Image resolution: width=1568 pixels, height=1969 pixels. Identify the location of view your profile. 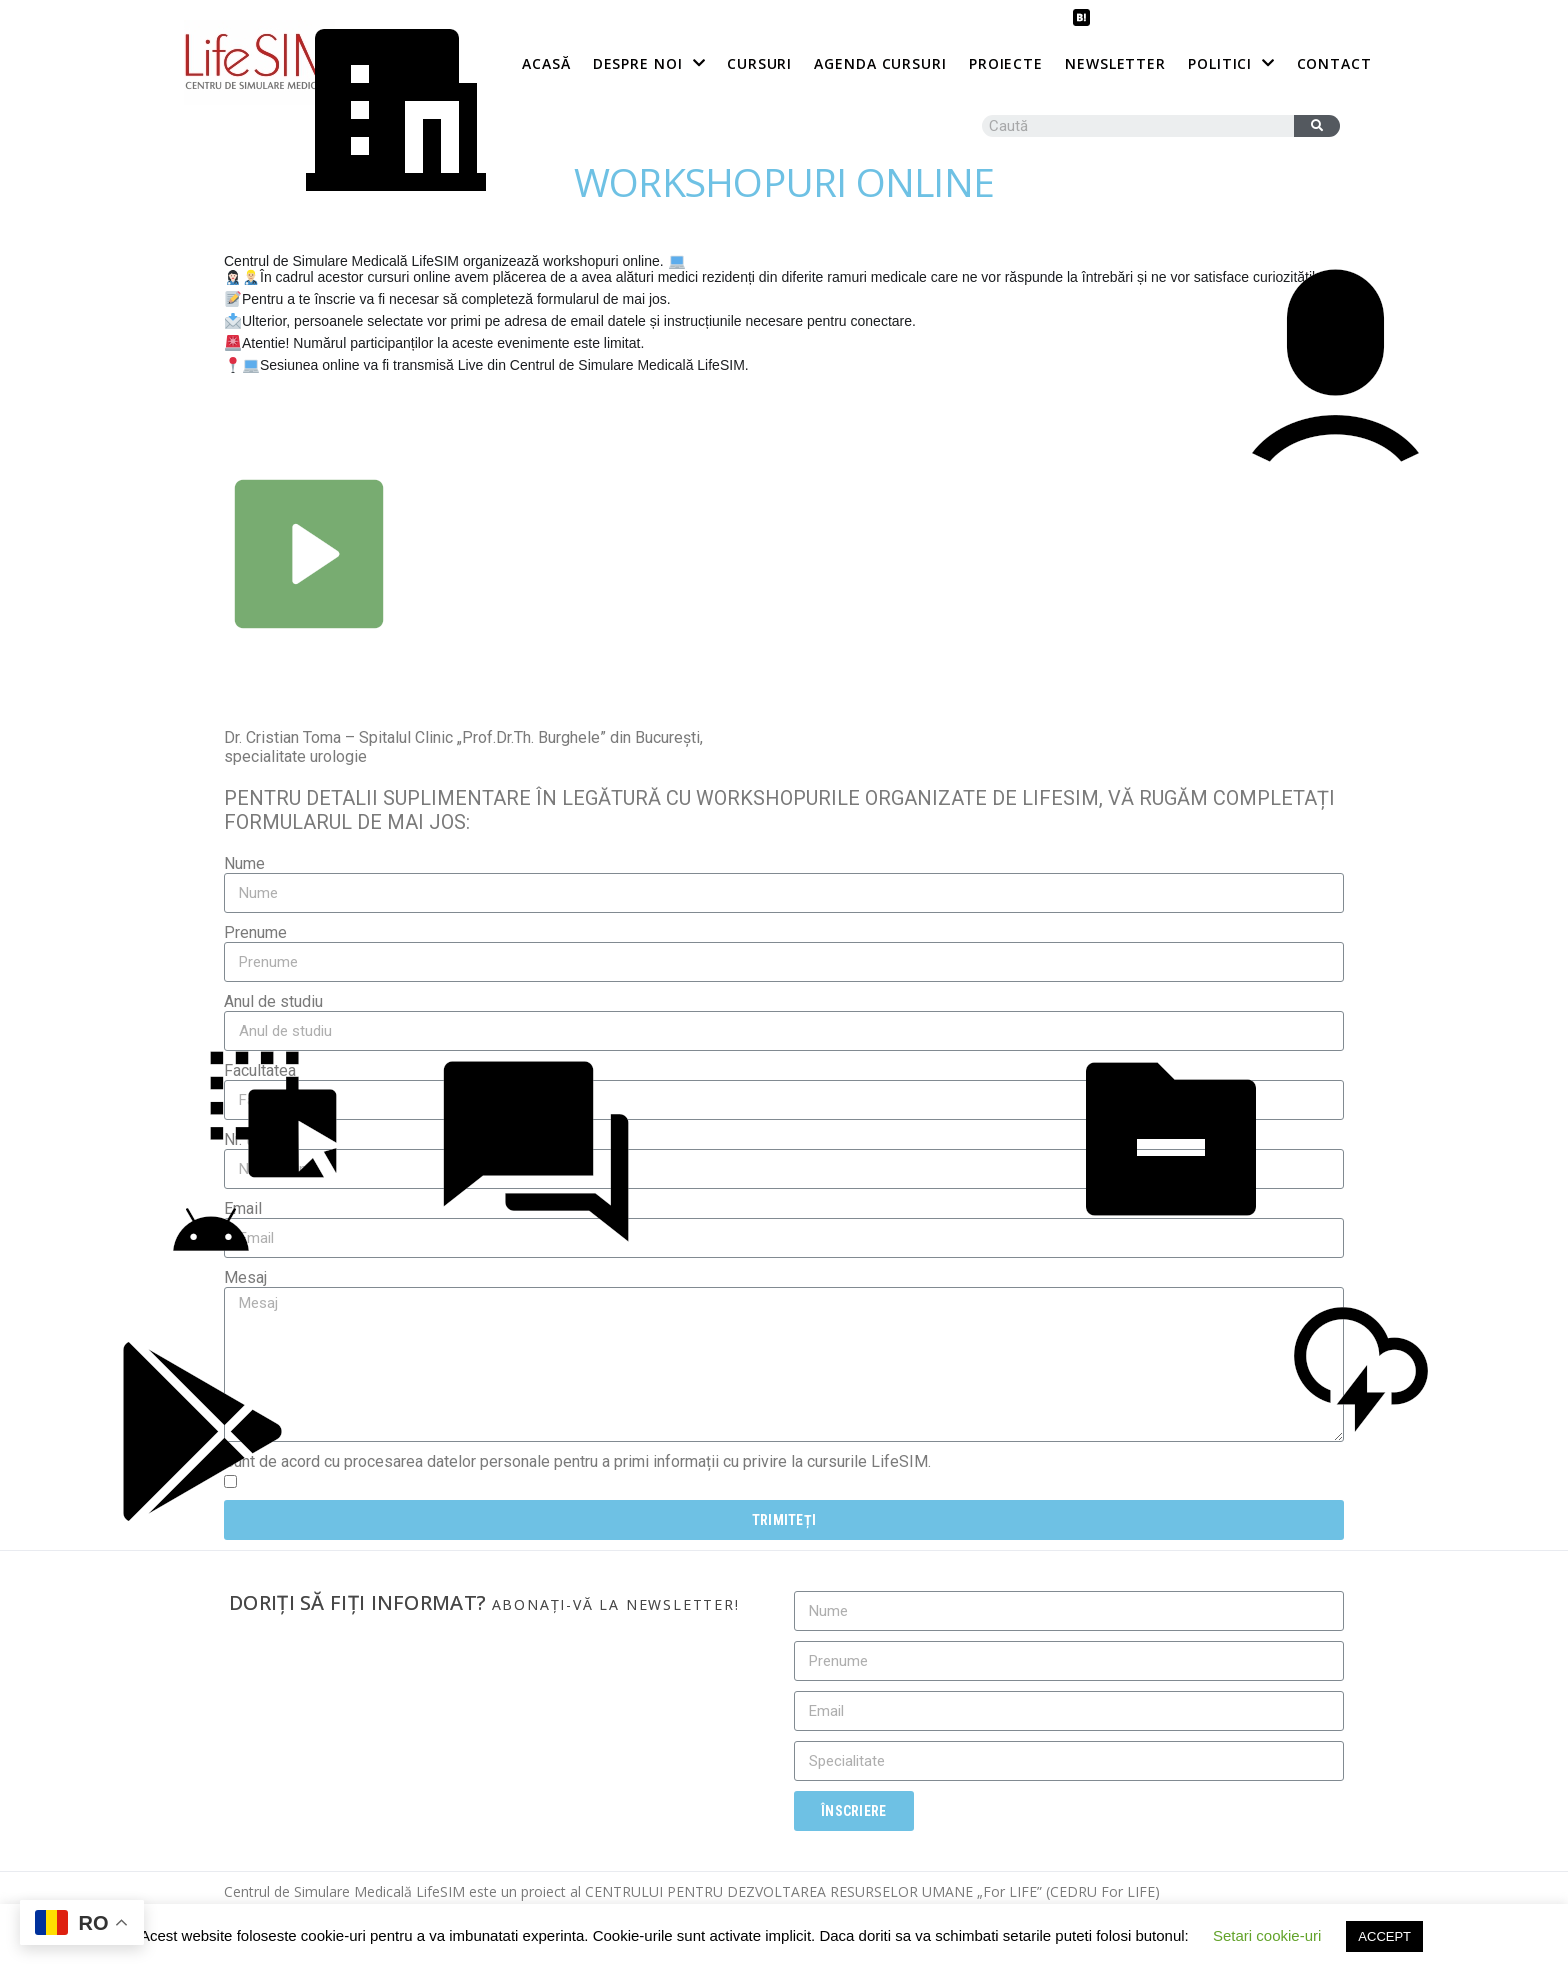
(1335, 366).